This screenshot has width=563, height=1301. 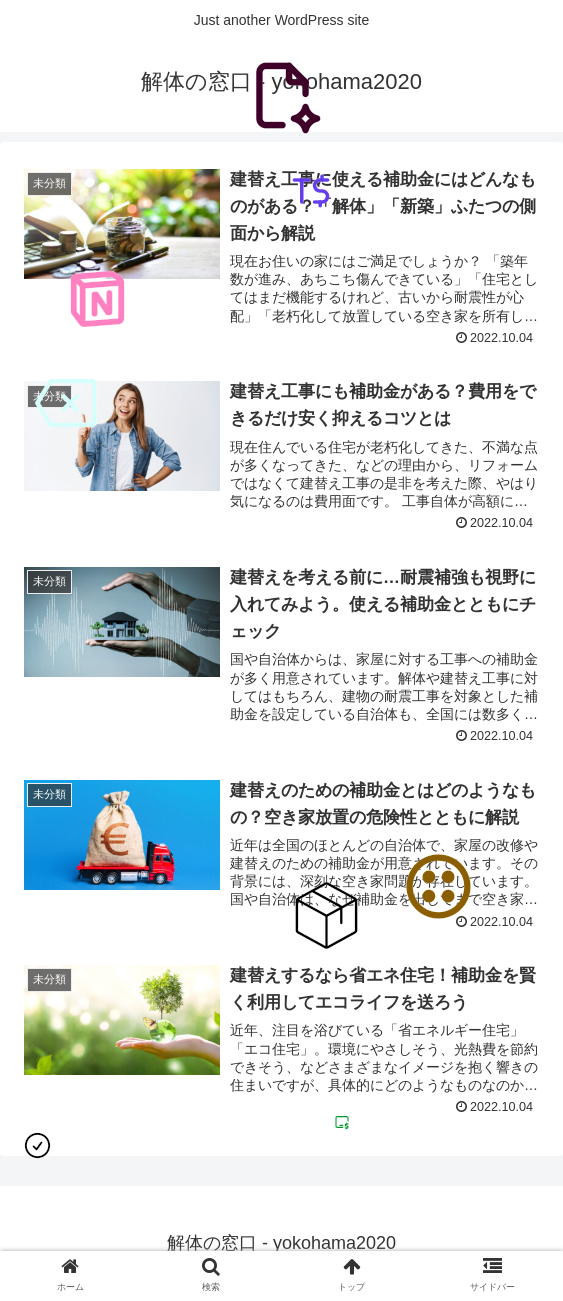 I want to click on generate AI content for this document, so click(x=282, y=95).